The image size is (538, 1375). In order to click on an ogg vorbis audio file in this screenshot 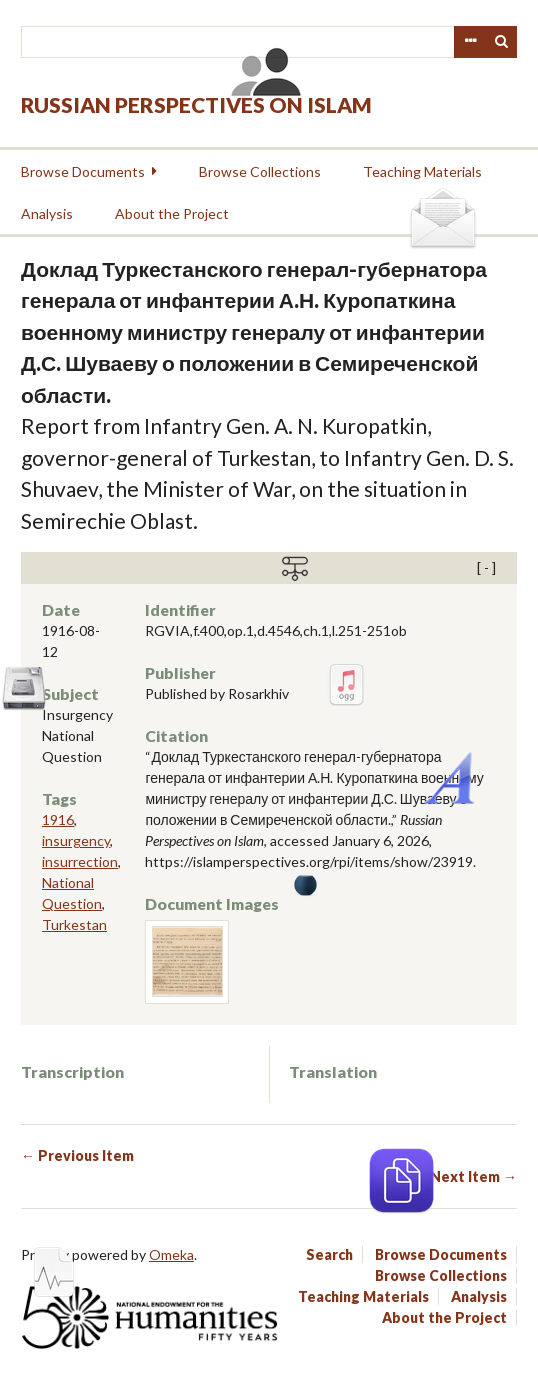, I will do `click(346, 684)`.